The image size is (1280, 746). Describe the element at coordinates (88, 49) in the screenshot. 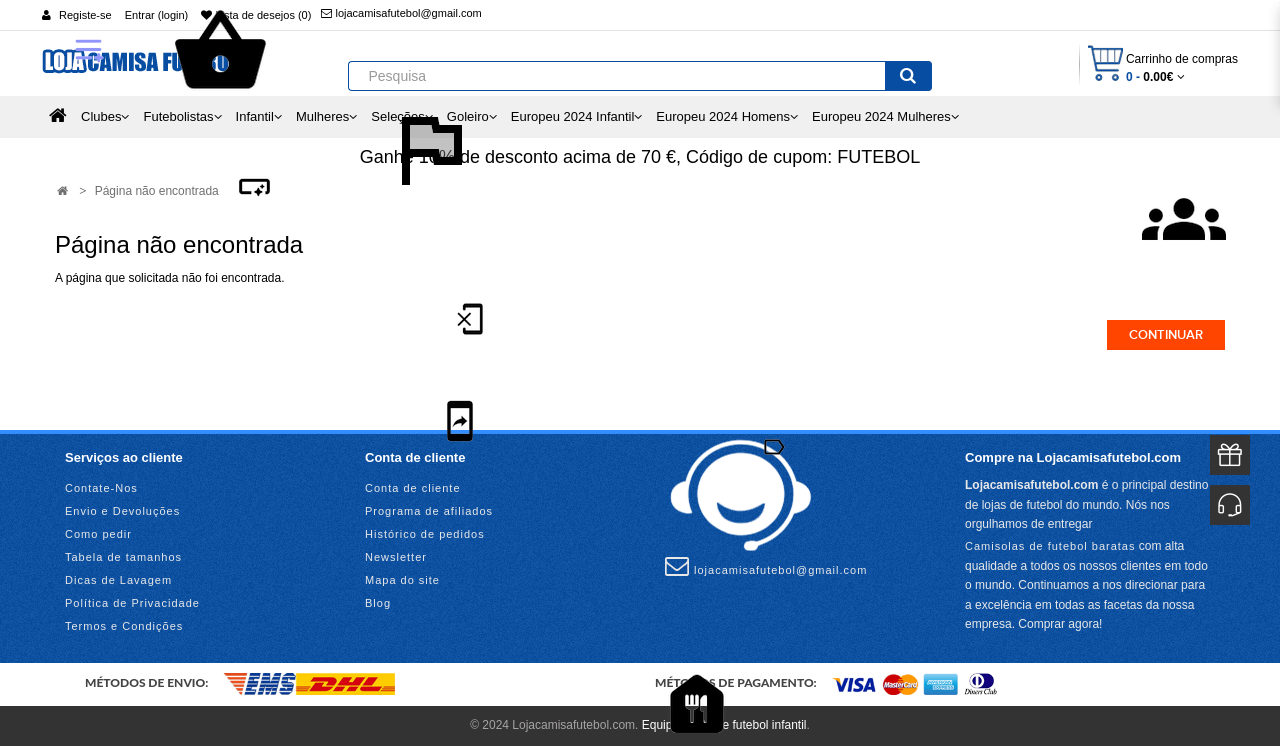

I see `add a new item to the list` at that location.